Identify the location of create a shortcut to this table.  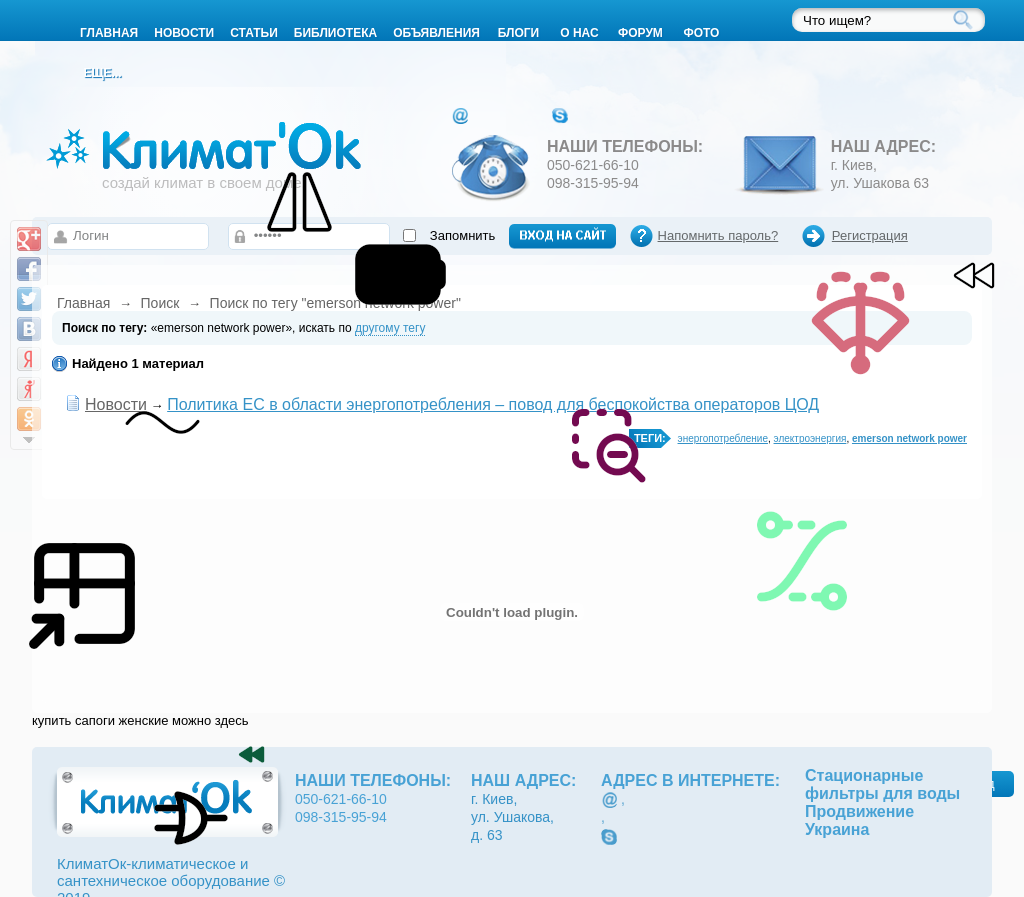
(84, 593).